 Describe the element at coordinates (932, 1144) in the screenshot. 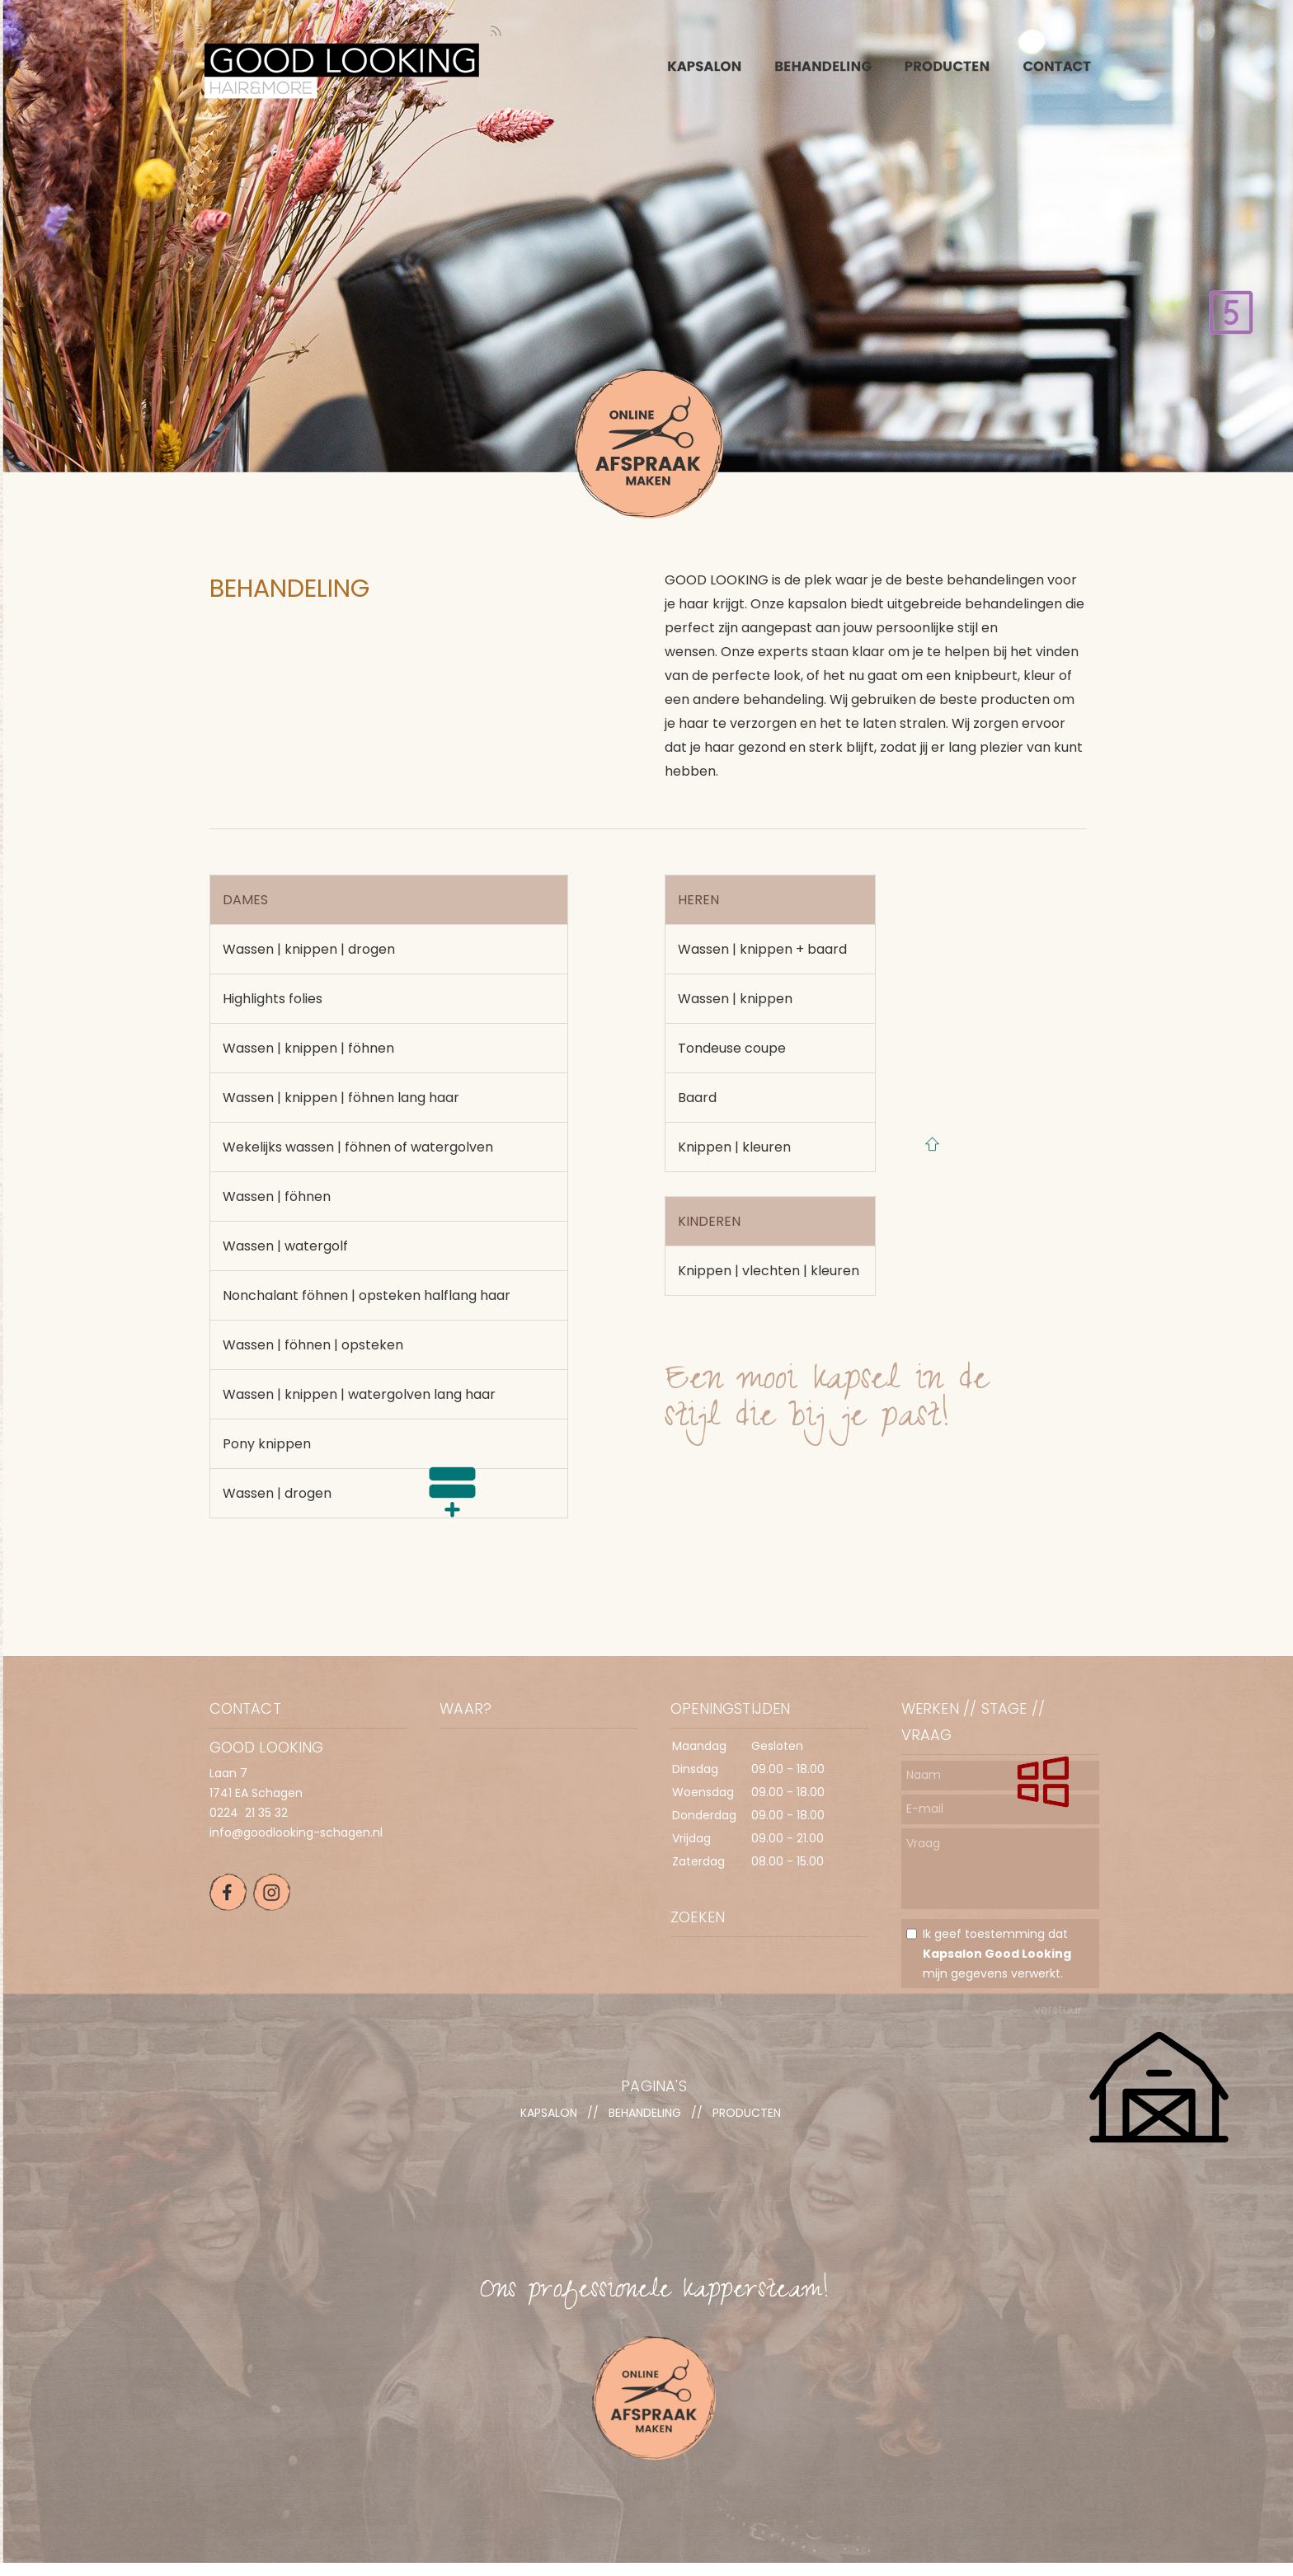

I see `upvote or like content` at that location.